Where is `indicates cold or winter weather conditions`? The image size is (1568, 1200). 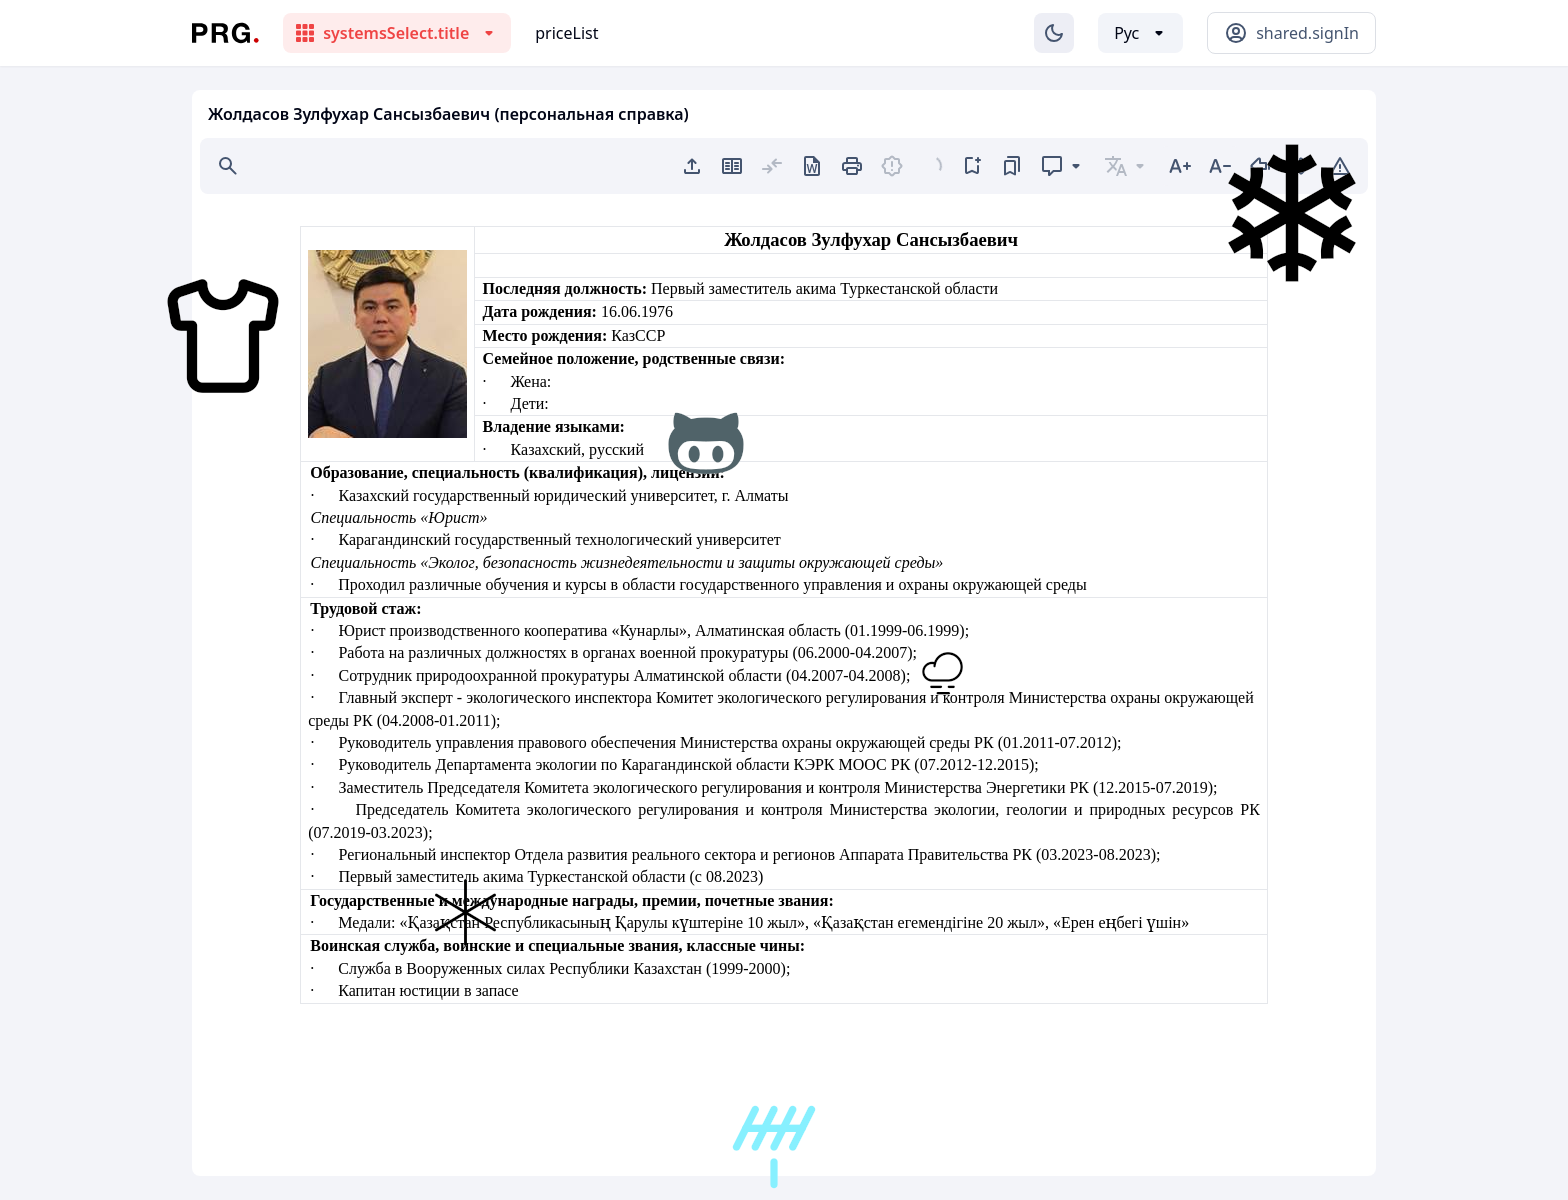 indicates cold or winter weather conditions is located at coordinates (1292, 213).